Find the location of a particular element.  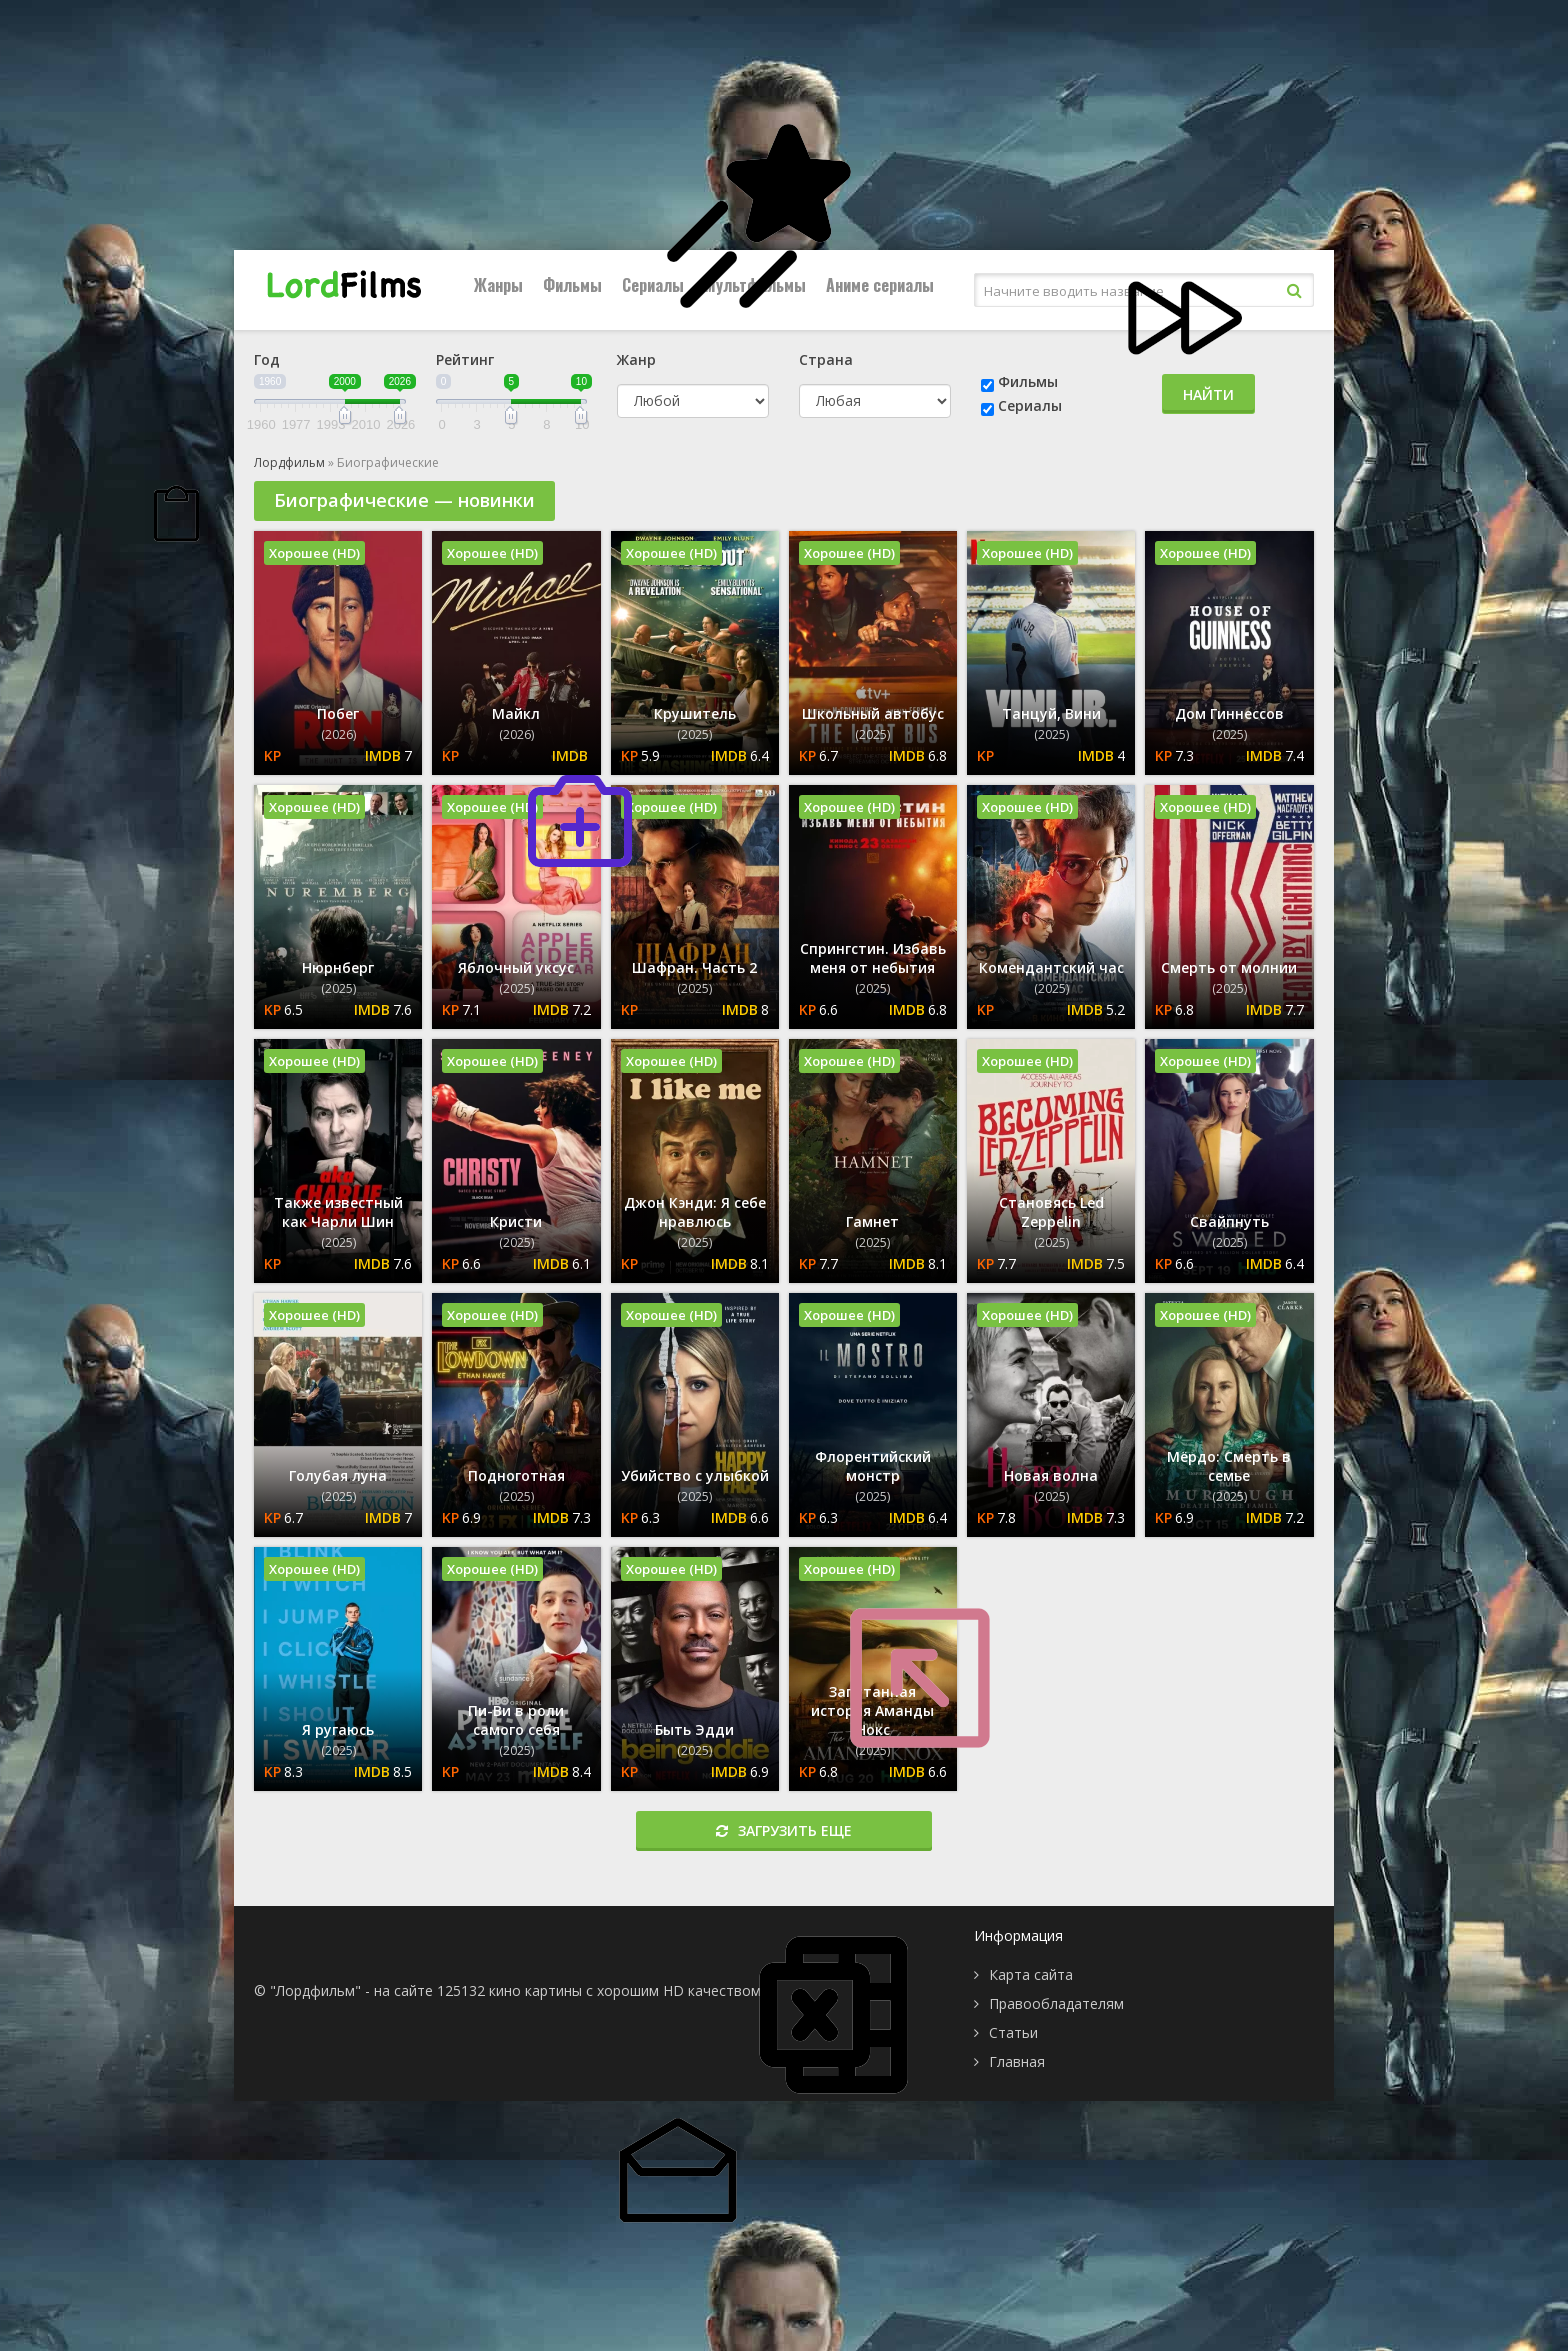

copy to clipboard is located at coordinates (176, 514).